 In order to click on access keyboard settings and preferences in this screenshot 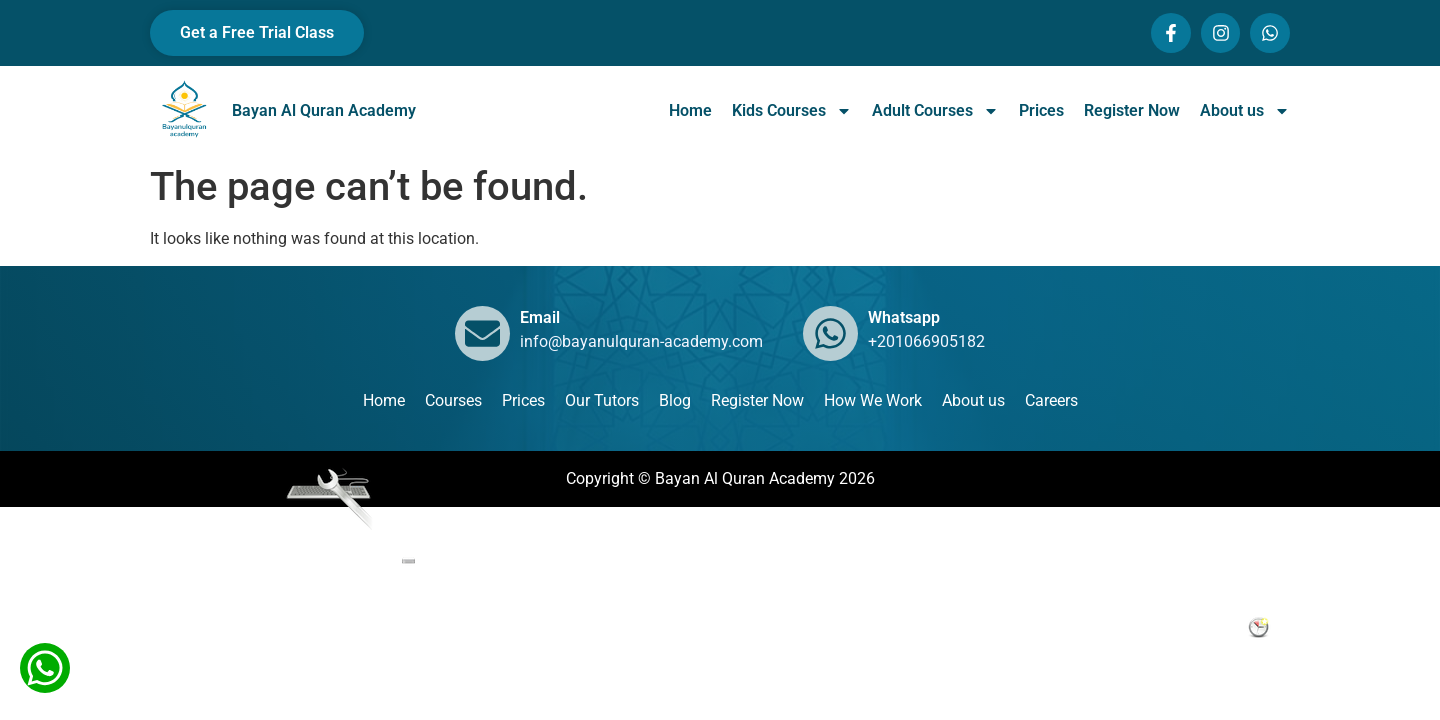, I will do `click(328, 483)`.